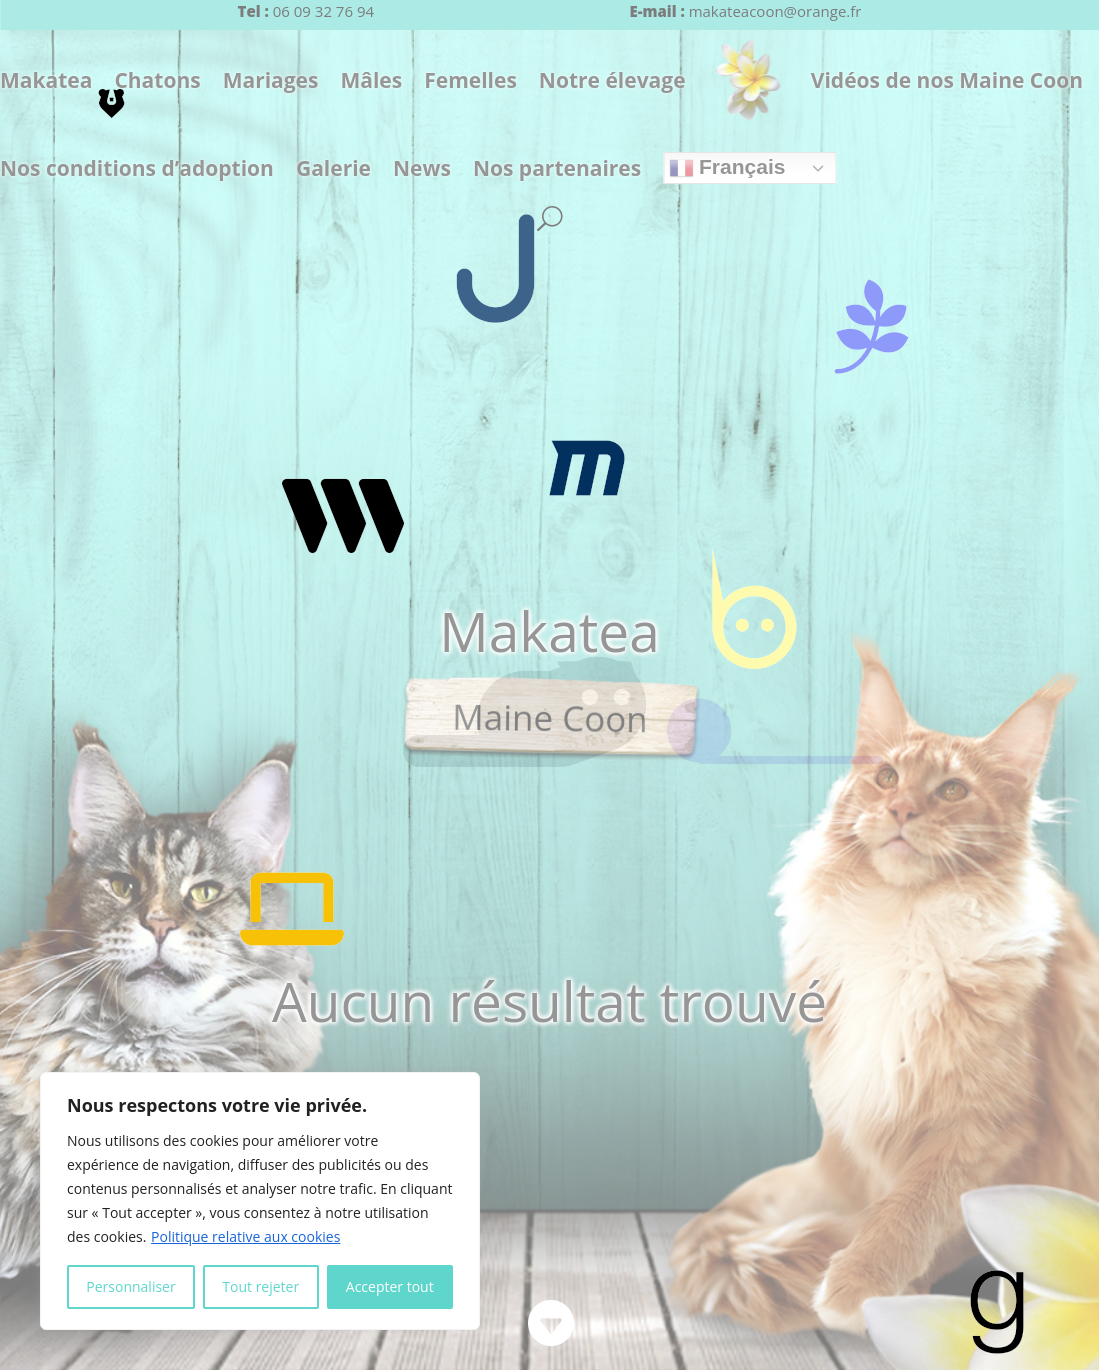 The image size is (1099, 1370). What do you see at coordinates (111, 103) in the screenshot?
I see `open the Uptime Kuma monitoring dashboard` at bounding box center [111, 103].